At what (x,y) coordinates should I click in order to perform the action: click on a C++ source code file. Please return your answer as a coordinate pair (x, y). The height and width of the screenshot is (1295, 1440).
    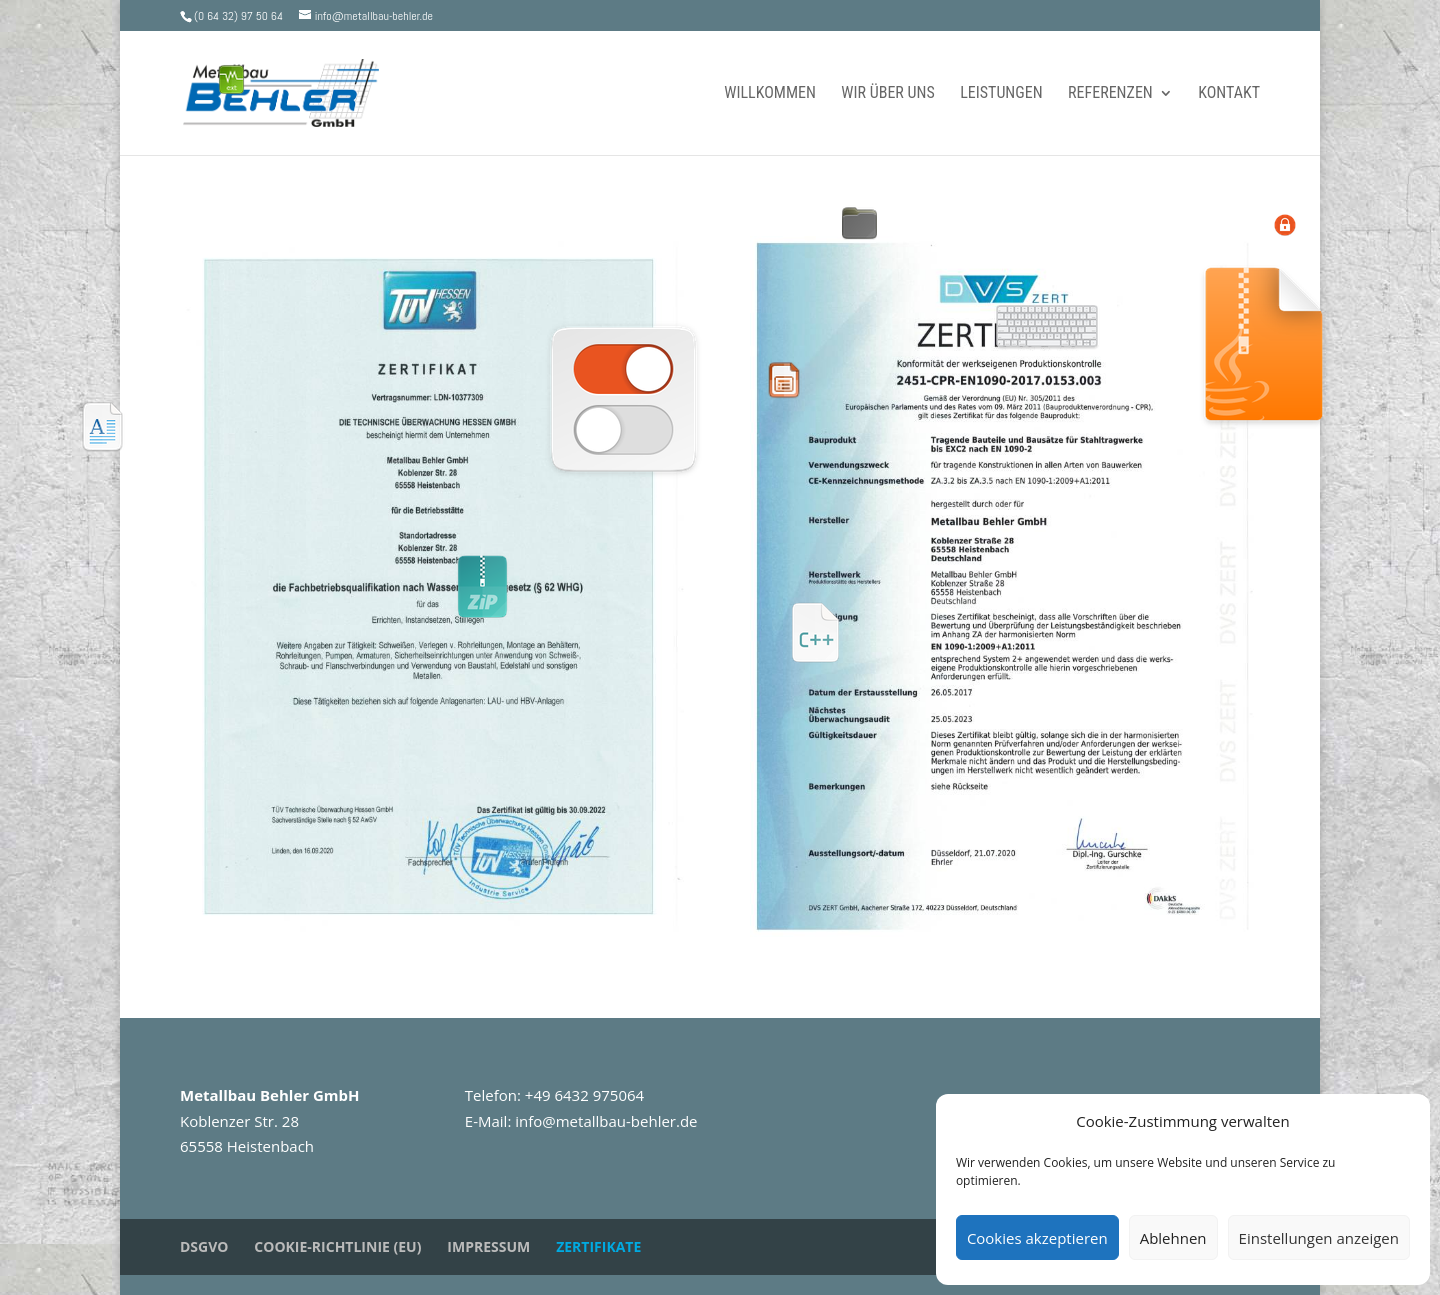
    Looking at the image, I should click on (815, 632).